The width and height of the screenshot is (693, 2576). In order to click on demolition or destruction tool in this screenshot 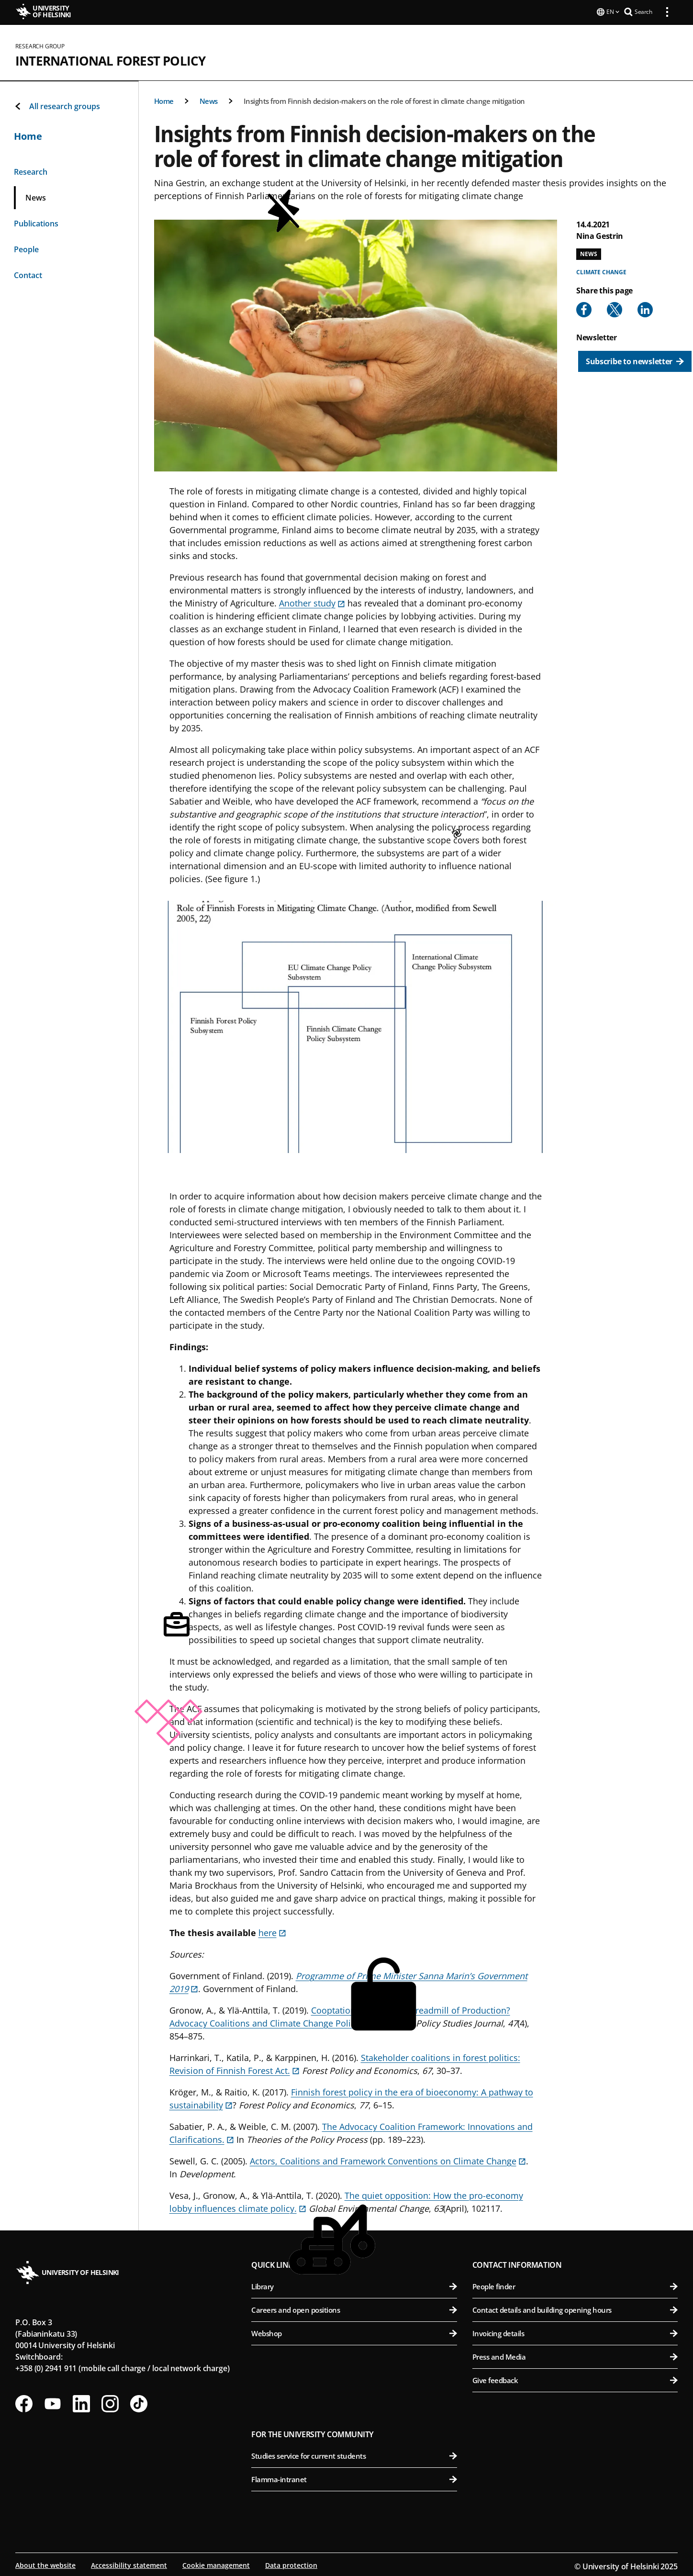, I will do `click(334, 2241)`.